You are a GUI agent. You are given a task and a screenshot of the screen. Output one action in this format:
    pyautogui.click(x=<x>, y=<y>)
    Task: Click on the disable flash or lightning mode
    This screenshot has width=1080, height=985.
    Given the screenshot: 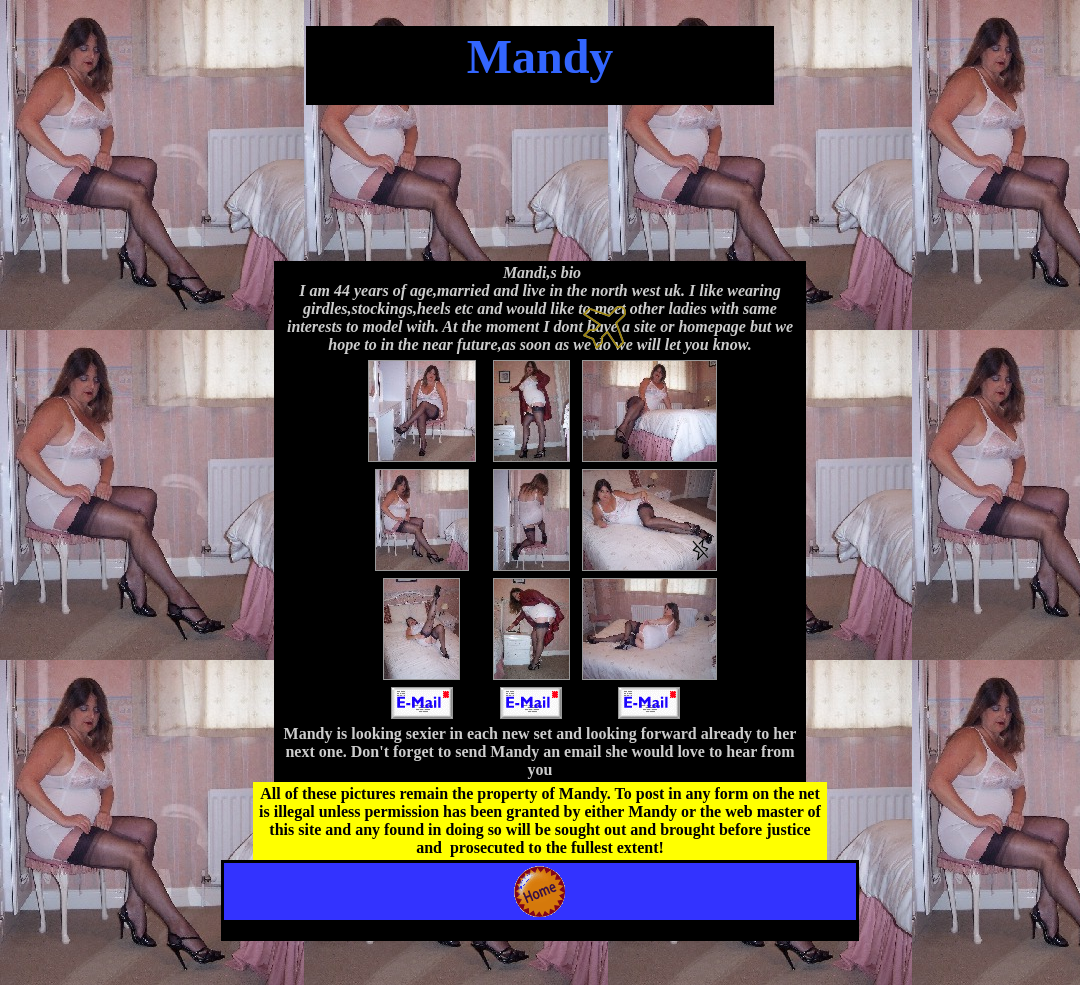 What is the action you would take?
    pyautogui.click(x=700, y=549)
    